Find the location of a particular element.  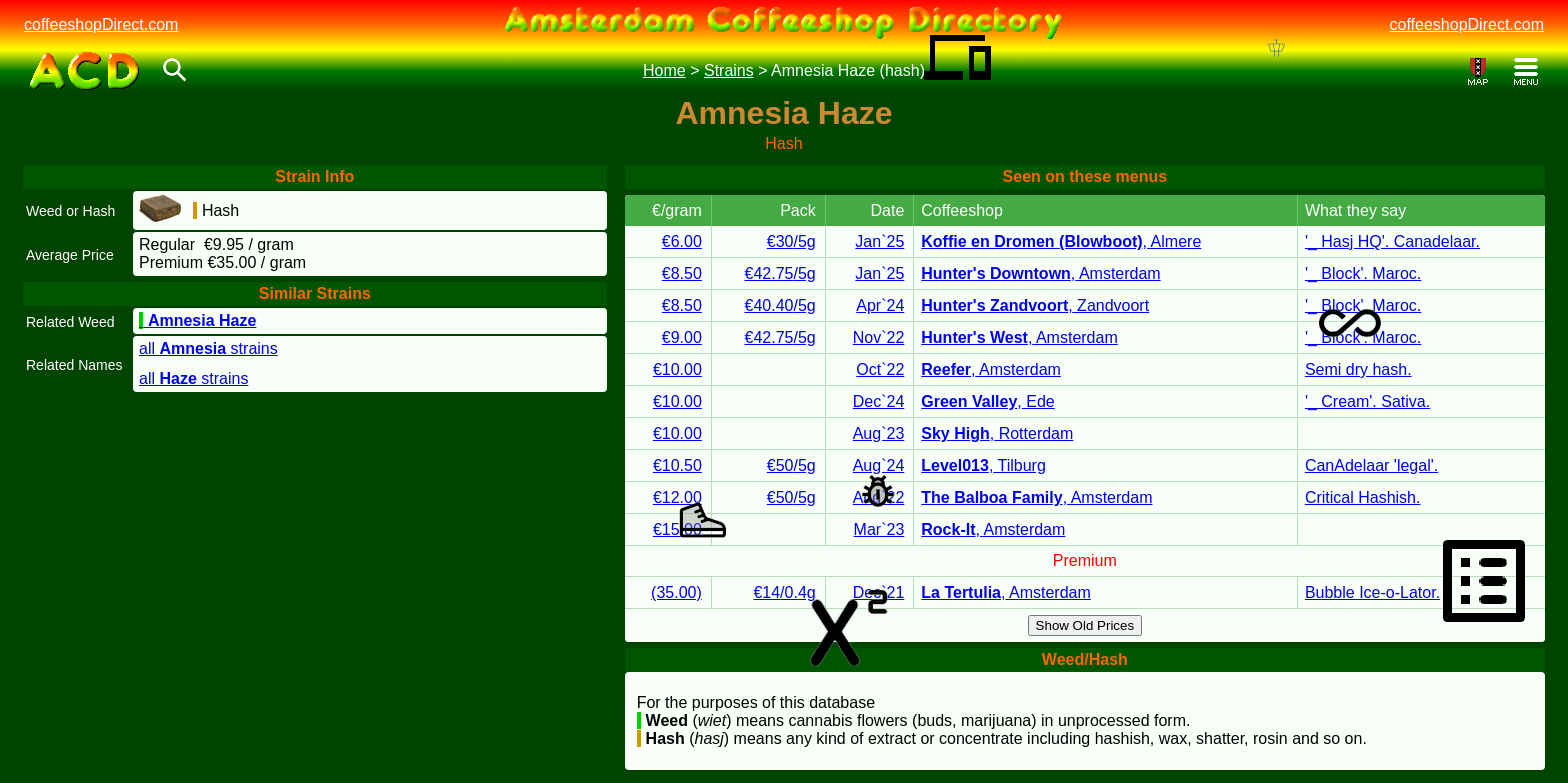

format selected text as superscript is located at coordinates (835, 628).